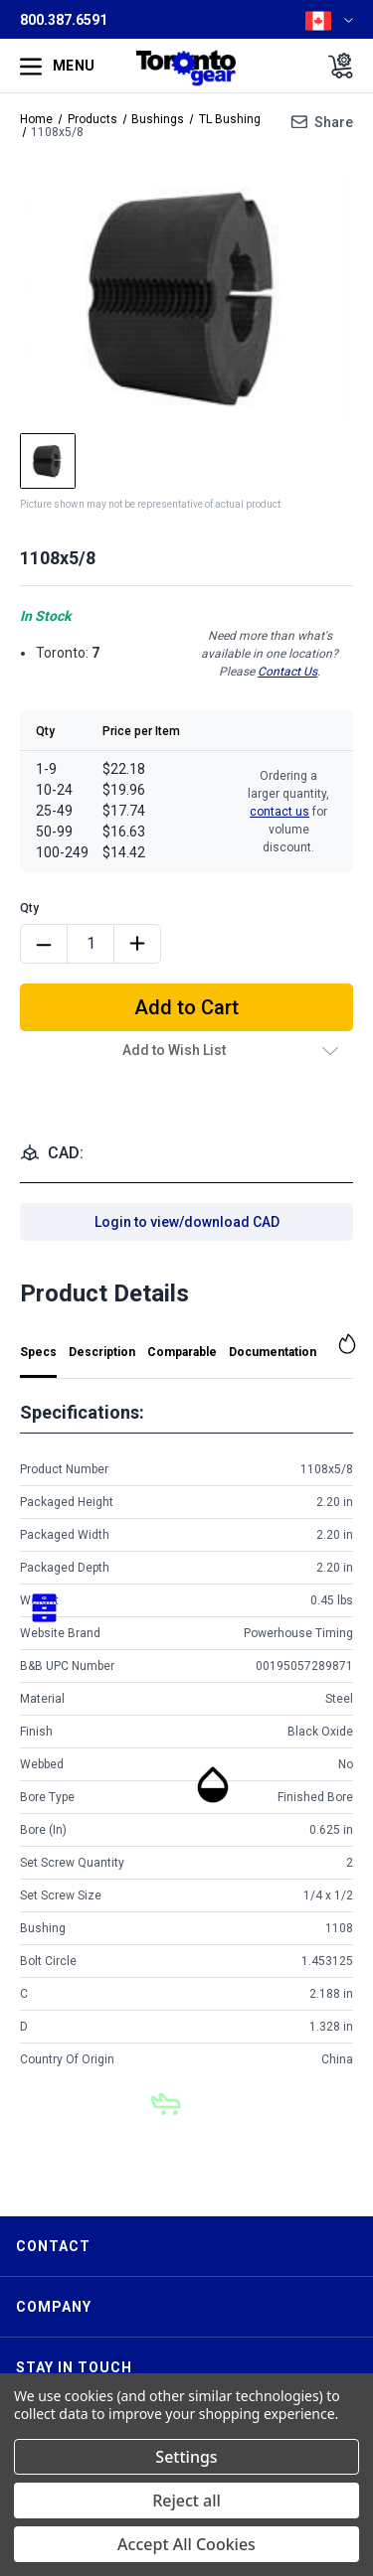  Describe the element at coordinates (347, 1344) in the screenshot. I see `indicates trending or hot content` at that location.